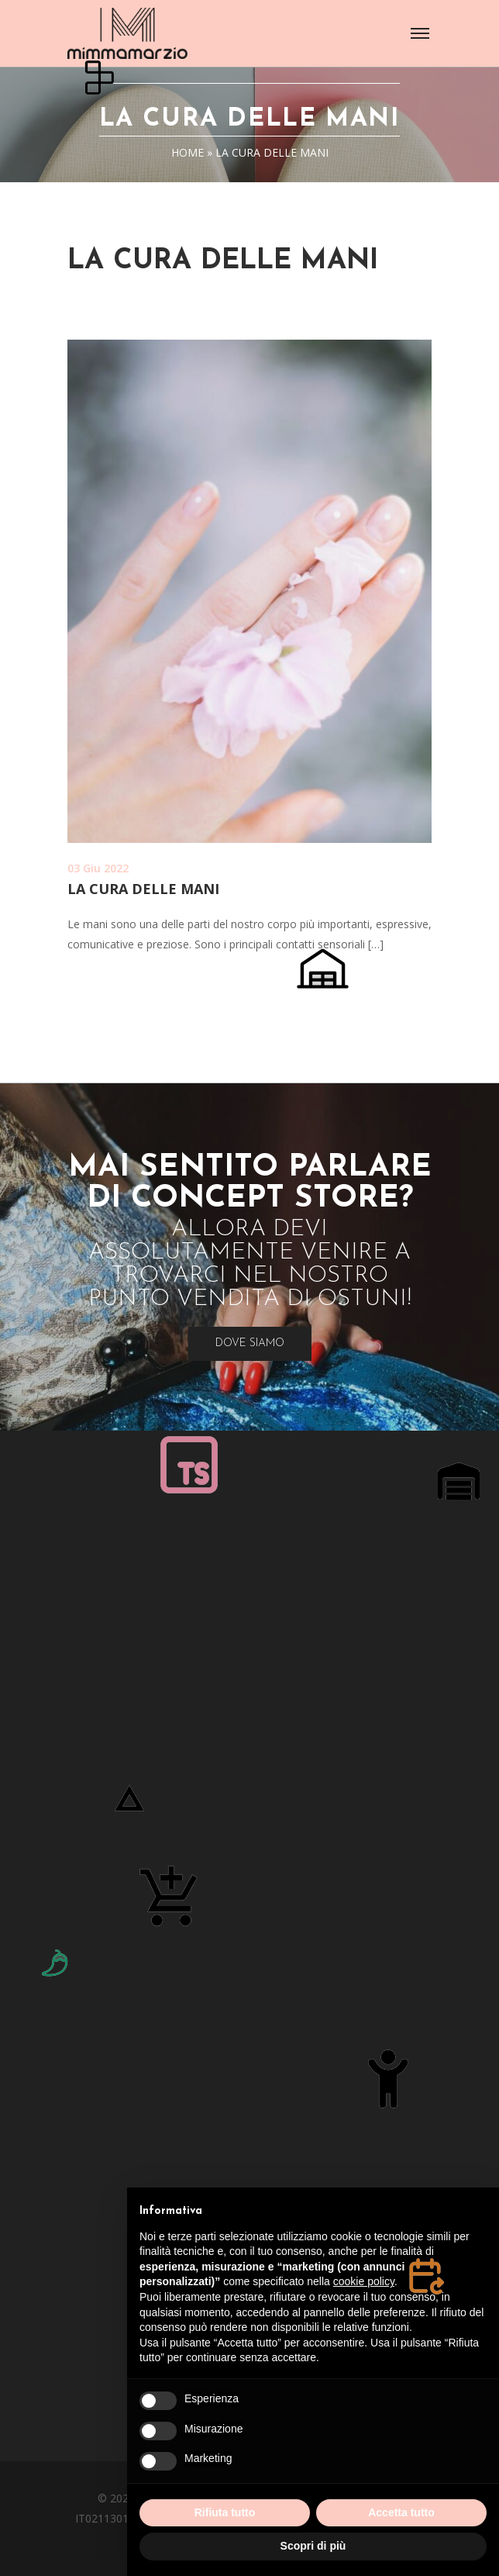 This screenshot has height=2576, width=499. Describe the element at coordinates (129, 1800) in the screenshot. I see `unverified function breakpoint in debug mode` at that location.